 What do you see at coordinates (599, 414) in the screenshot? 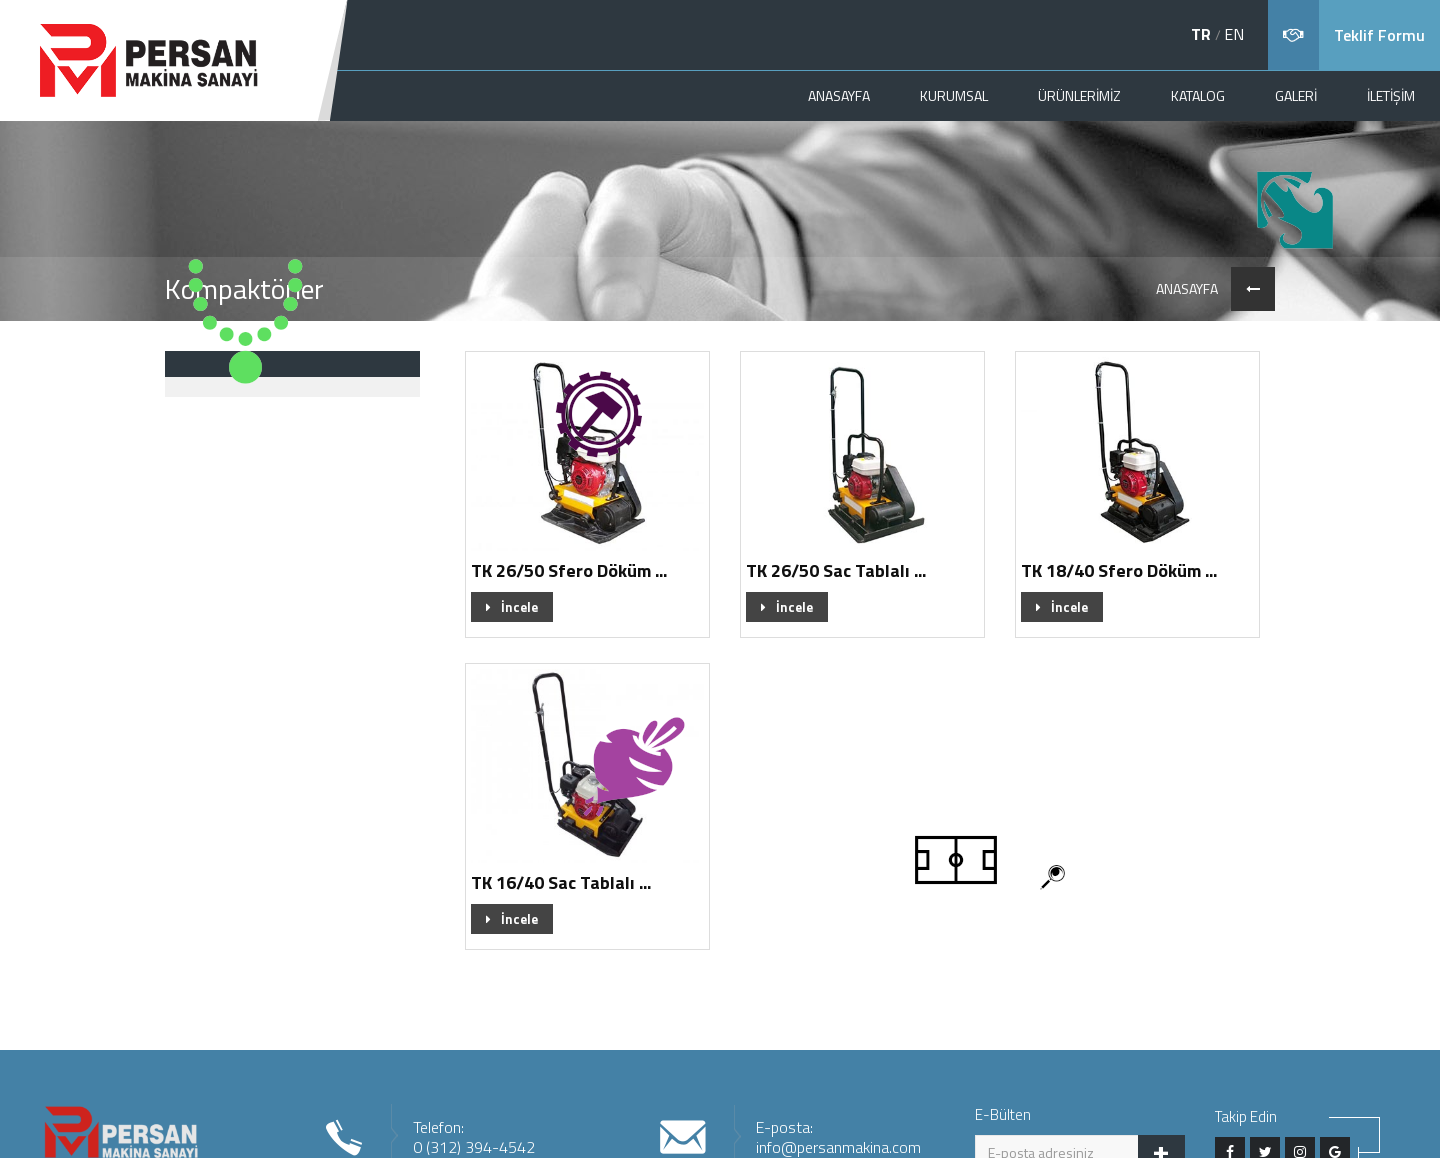
I see `access crafting or workshop settings` at bounding box center [599, 414].